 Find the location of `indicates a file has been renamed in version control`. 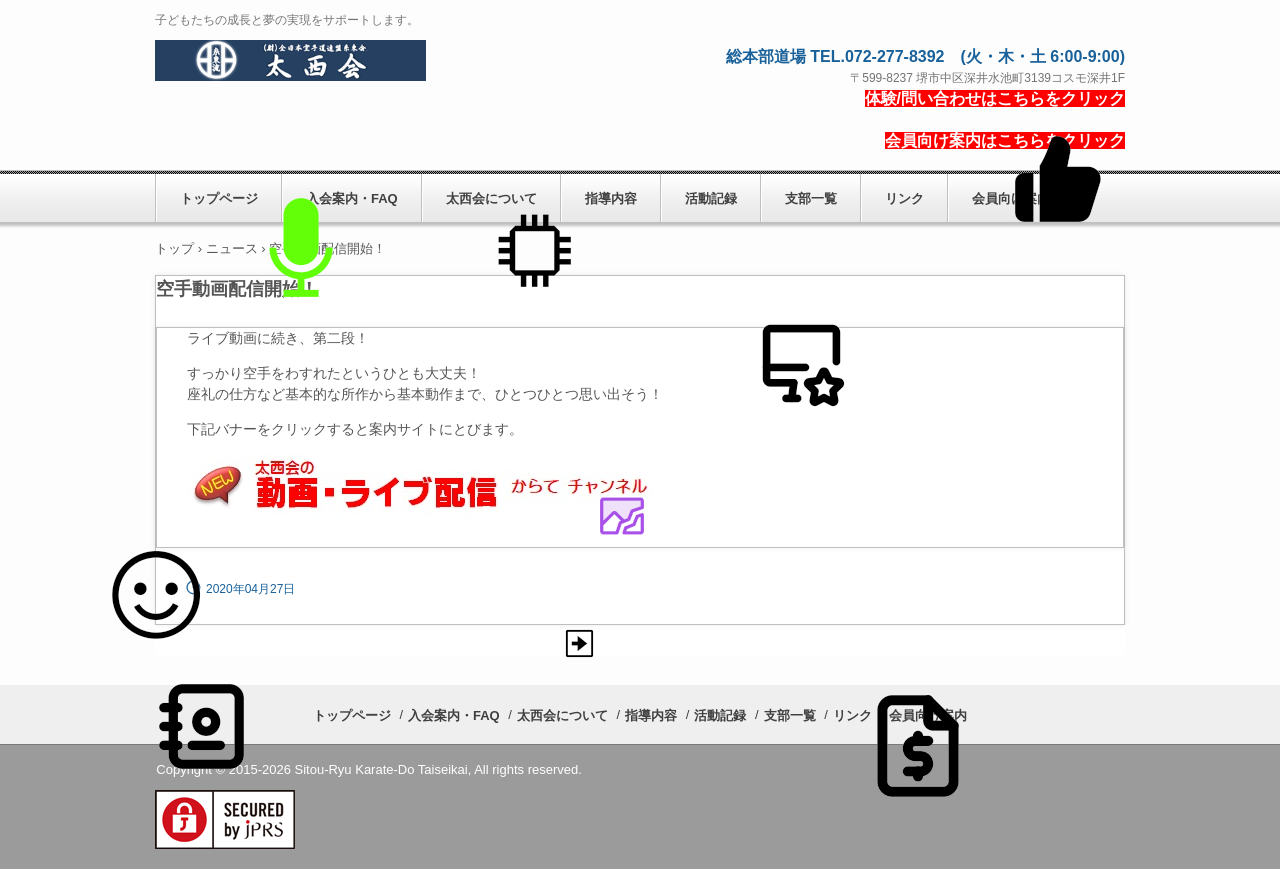

indicates a file has been renamed in version control is located at coordinates (579, 643).